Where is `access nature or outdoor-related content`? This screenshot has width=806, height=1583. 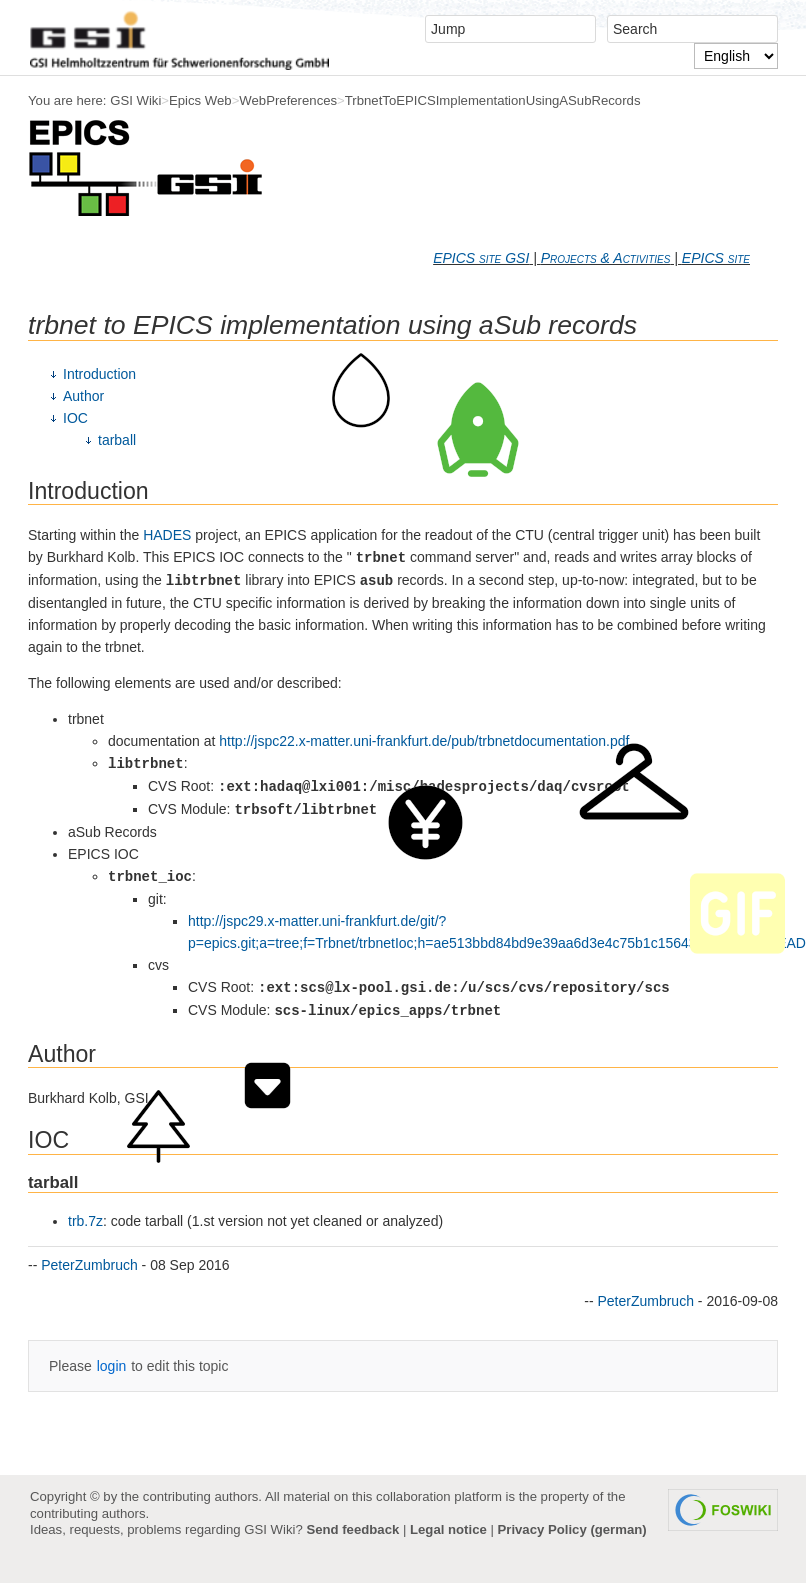
access nature or outdoor-related content is located at coordinates (158, 1126).